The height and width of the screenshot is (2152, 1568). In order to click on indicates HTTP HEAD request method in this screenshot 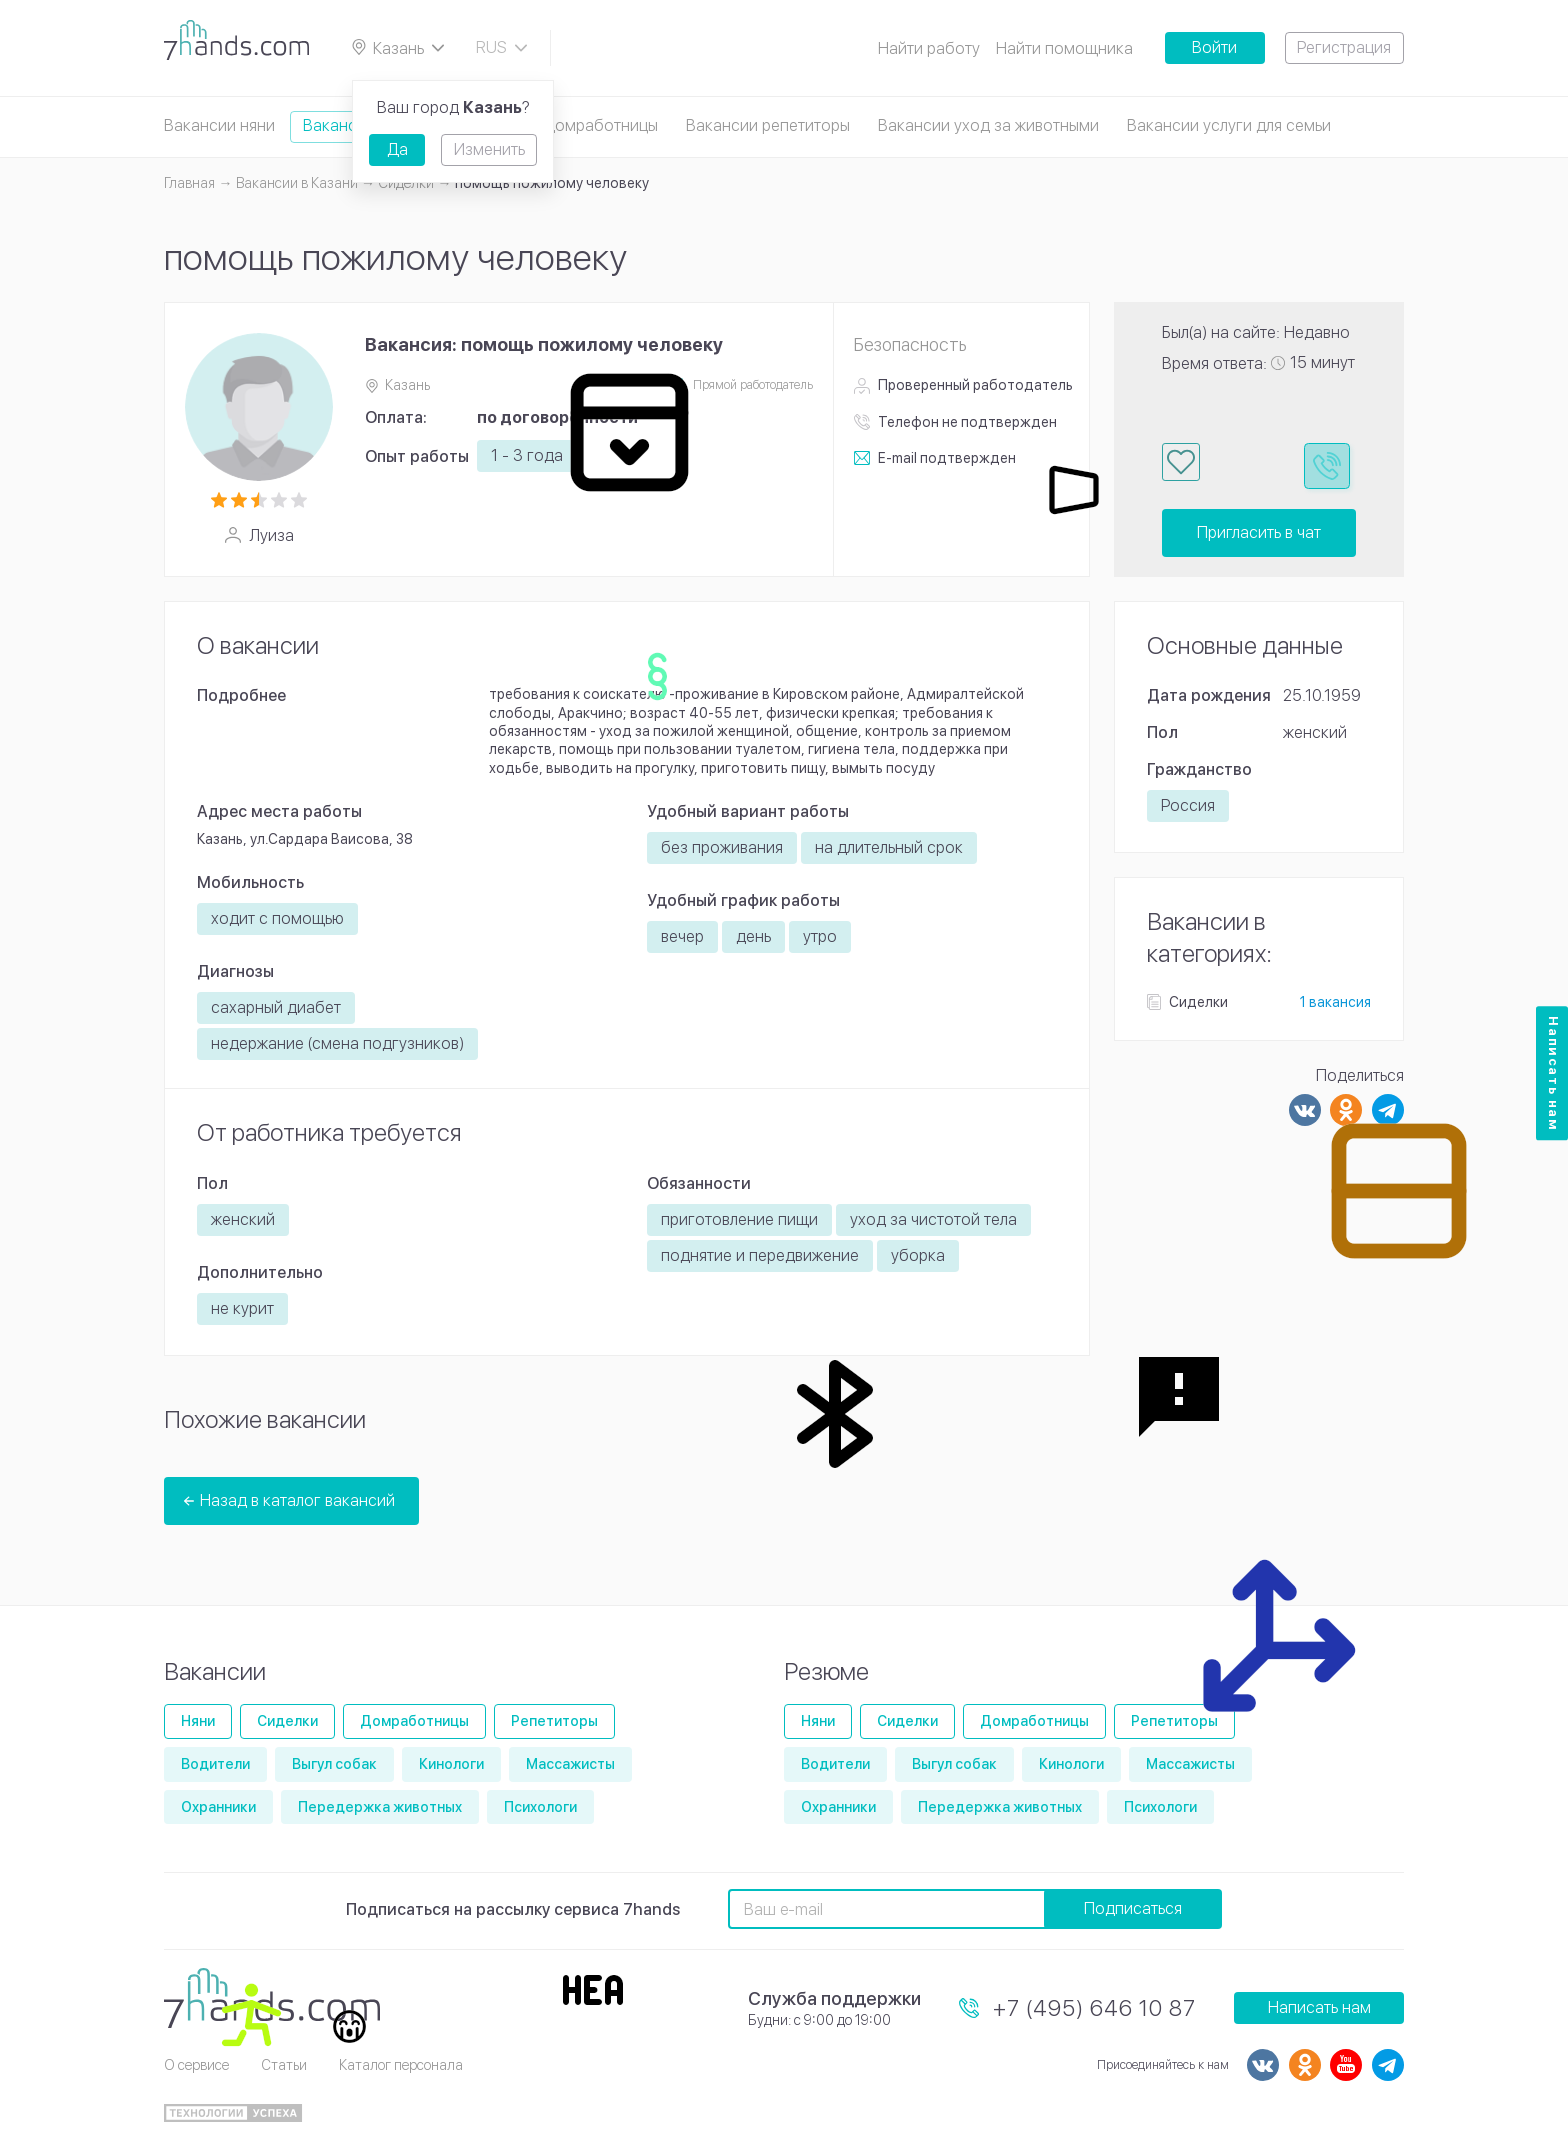, I will do `click(593, 1990)`.